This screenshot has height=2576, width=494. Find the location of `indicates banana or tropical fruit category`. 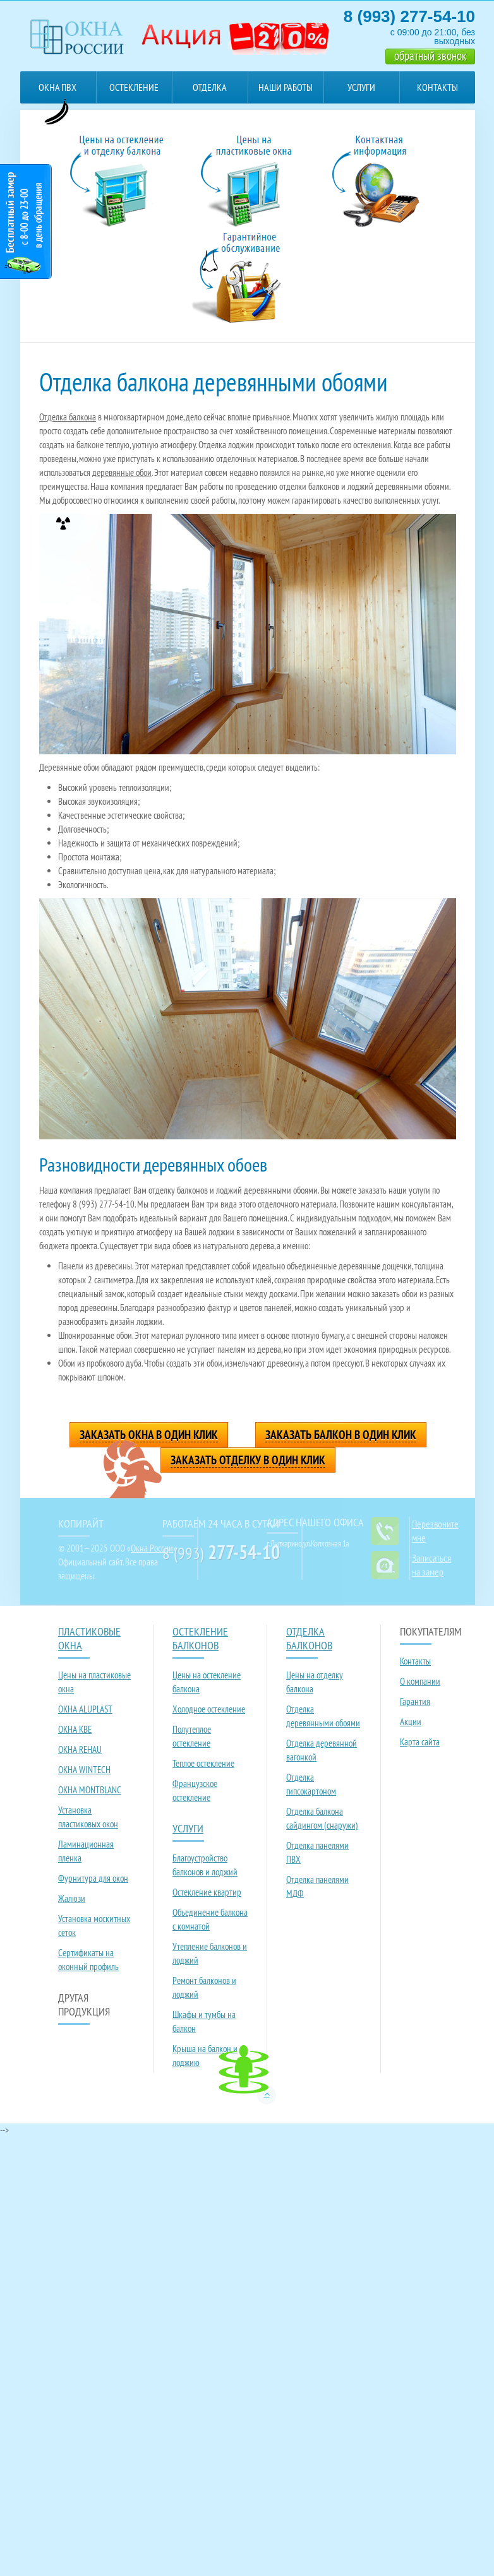

indicates banana or tropical fruit category is located at coordinates (56, 111).